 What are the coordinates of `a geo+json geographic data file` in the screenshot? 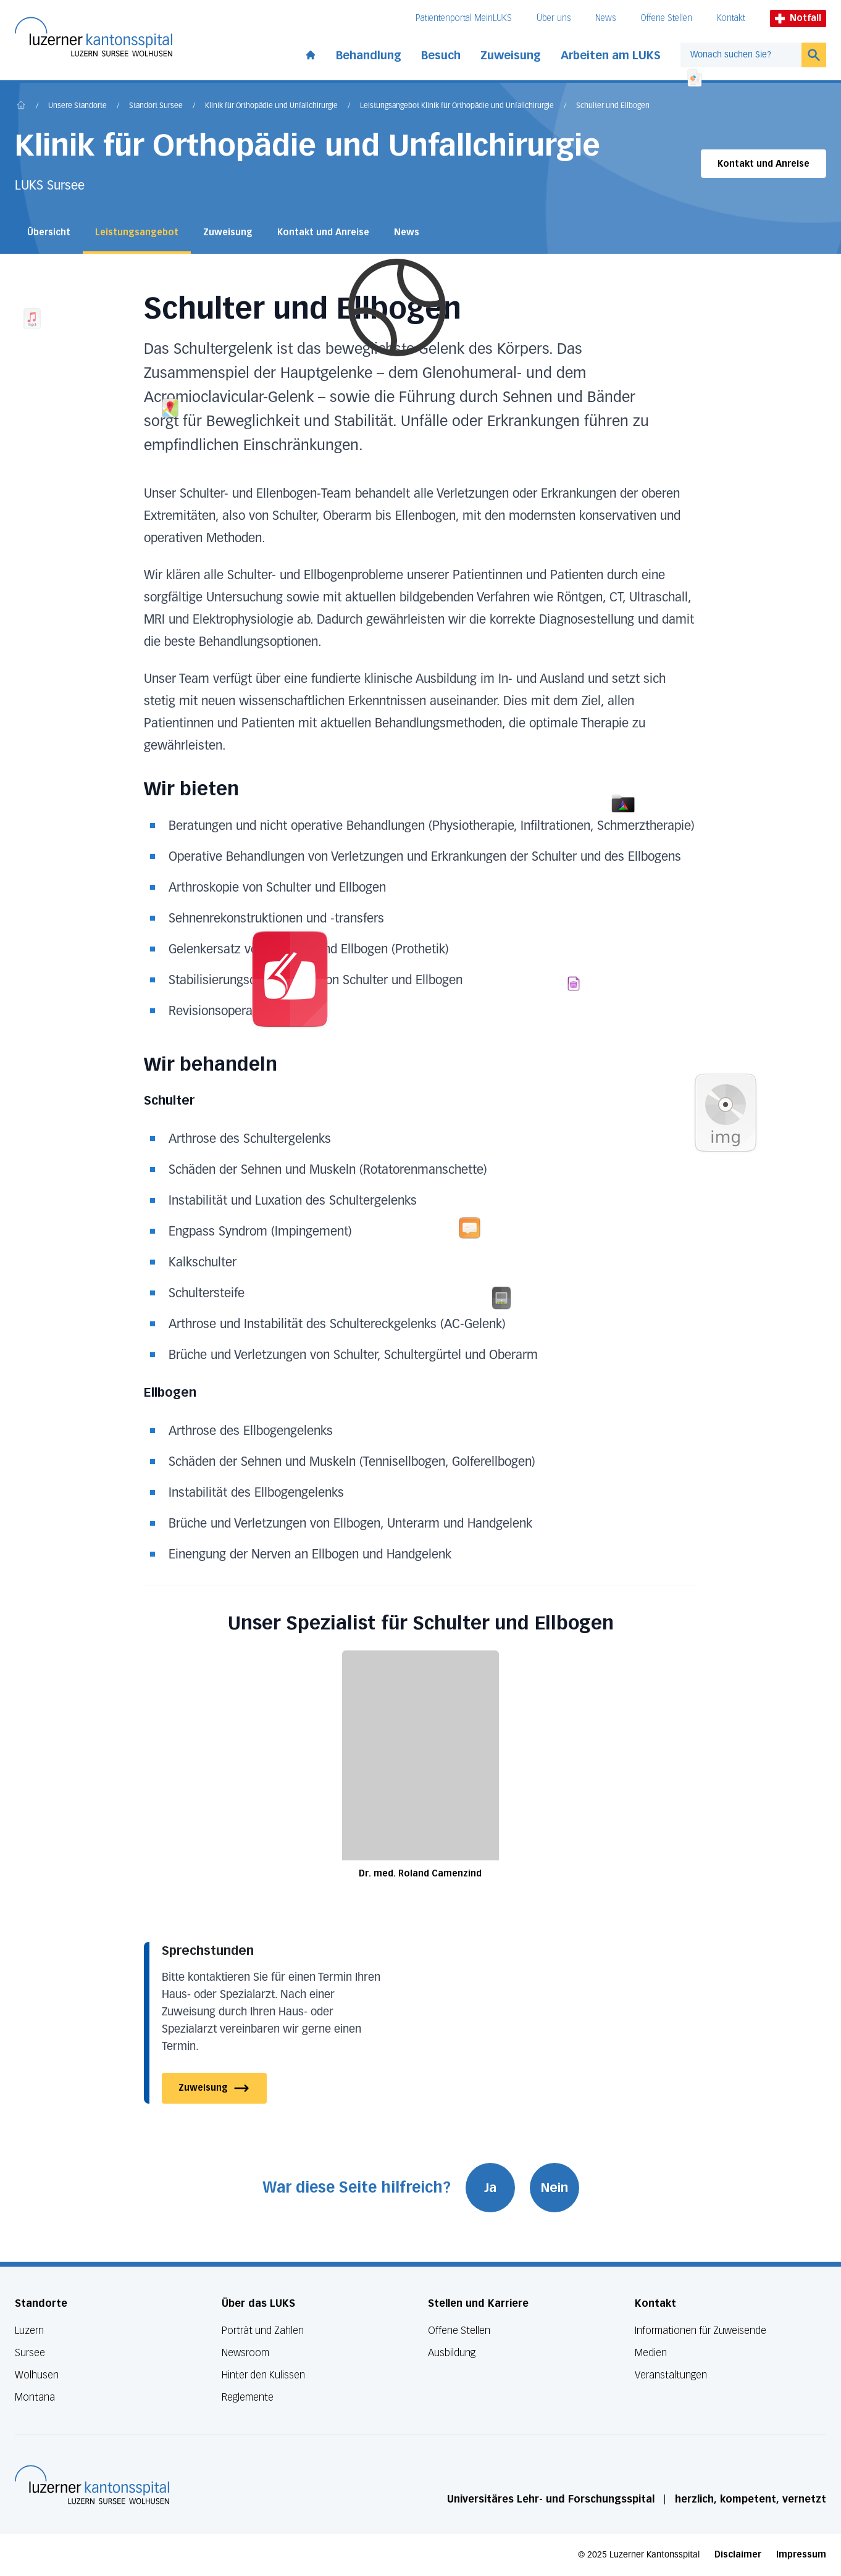 It's located at (170, 408).